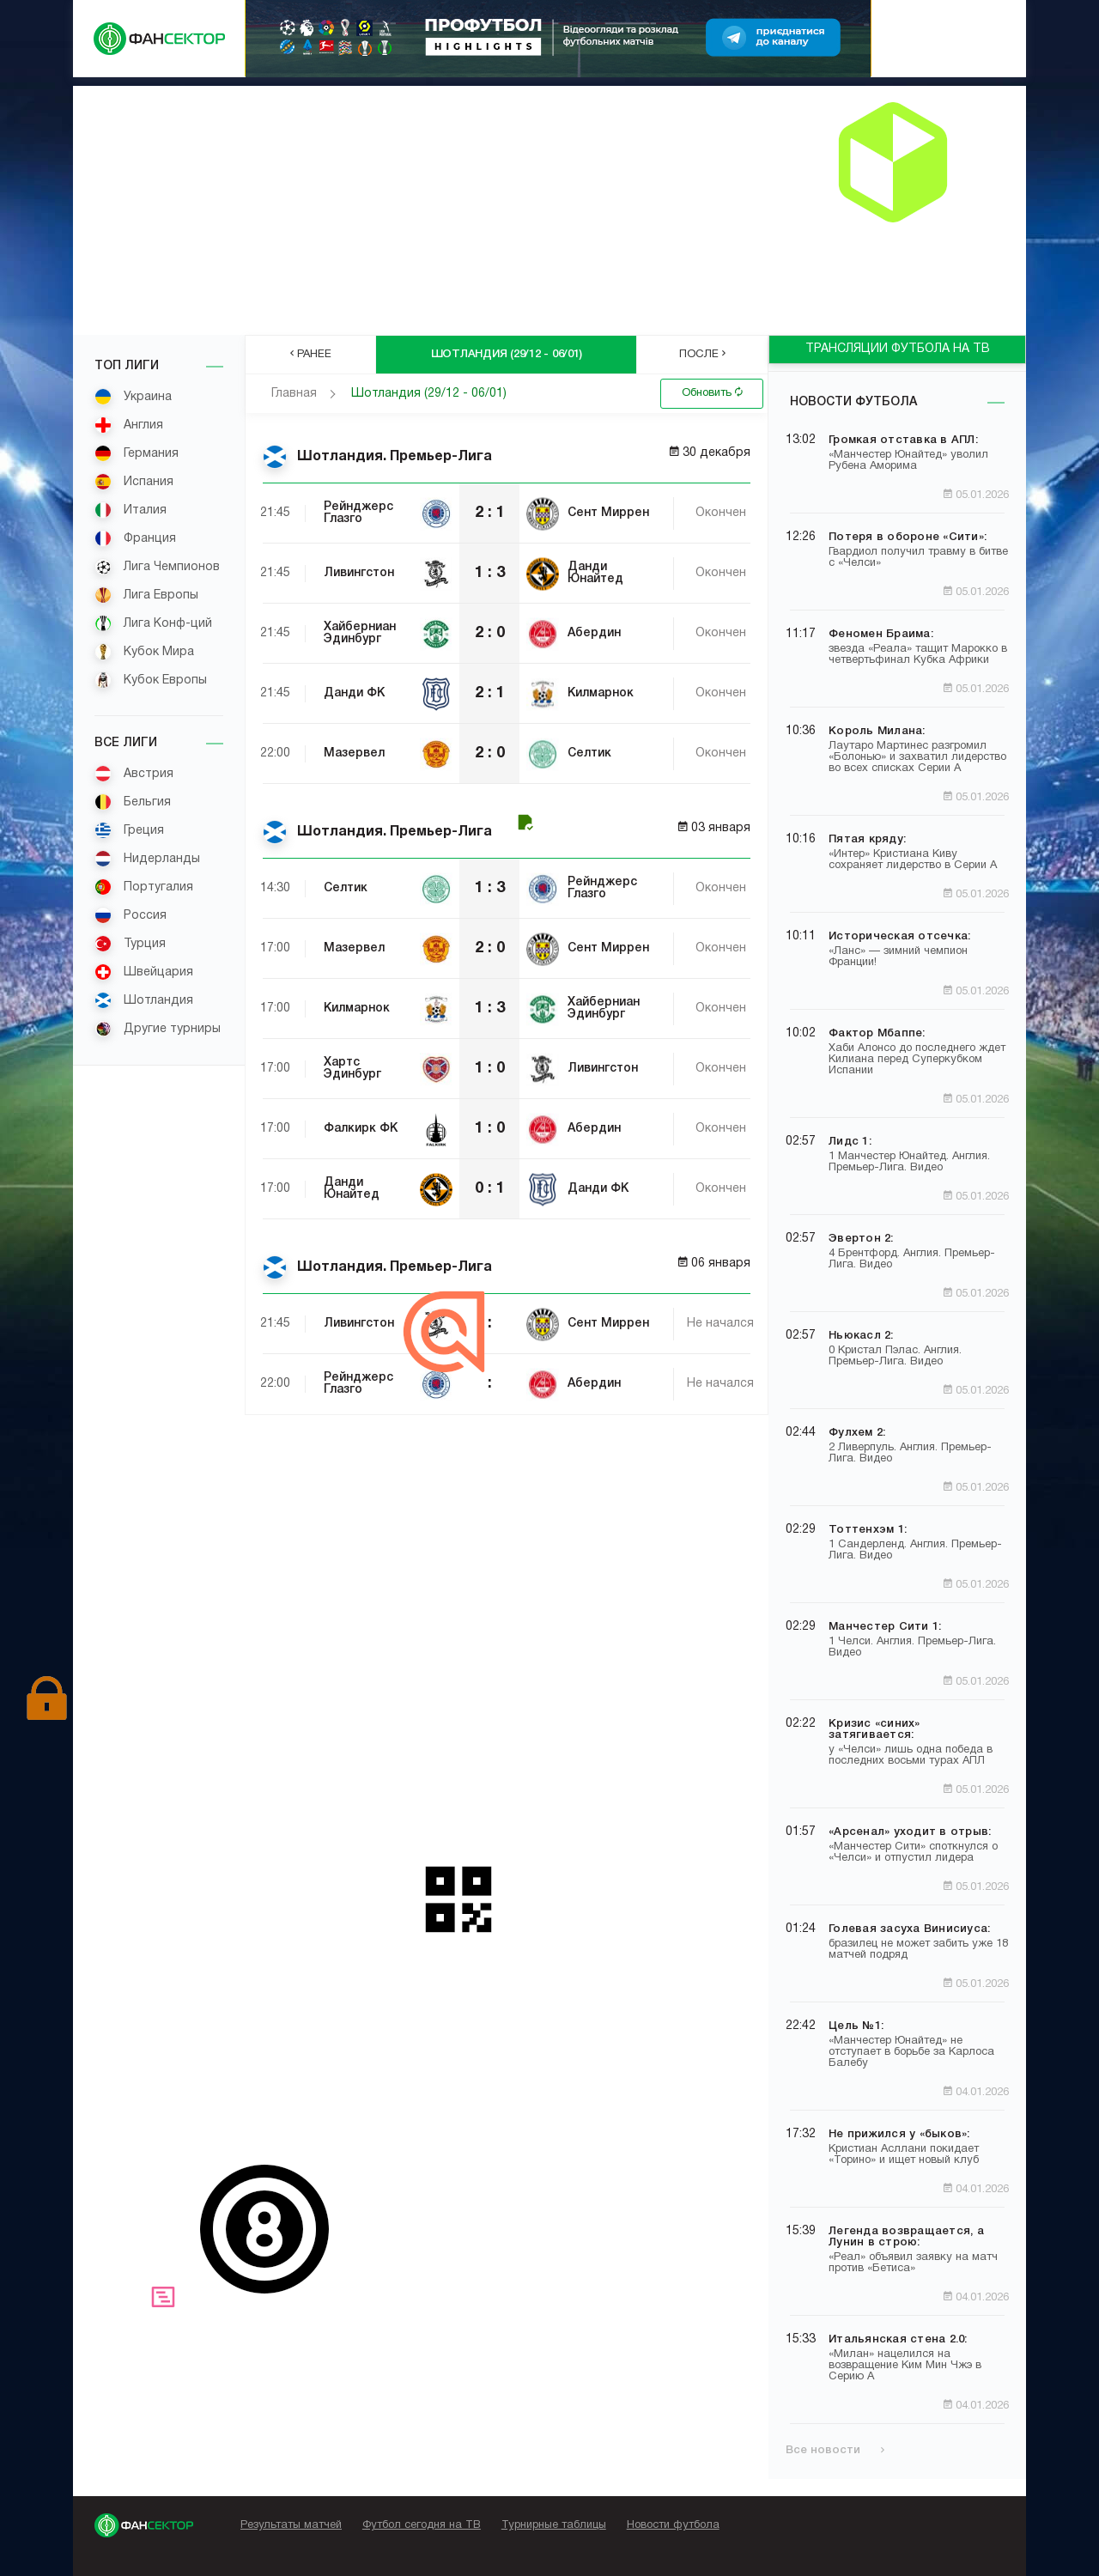 This screenshot has width=1099, height=2576. Describe the element at coordinates (264, 2229) in the screenshot. I see `access billiards or pool game` at that location.